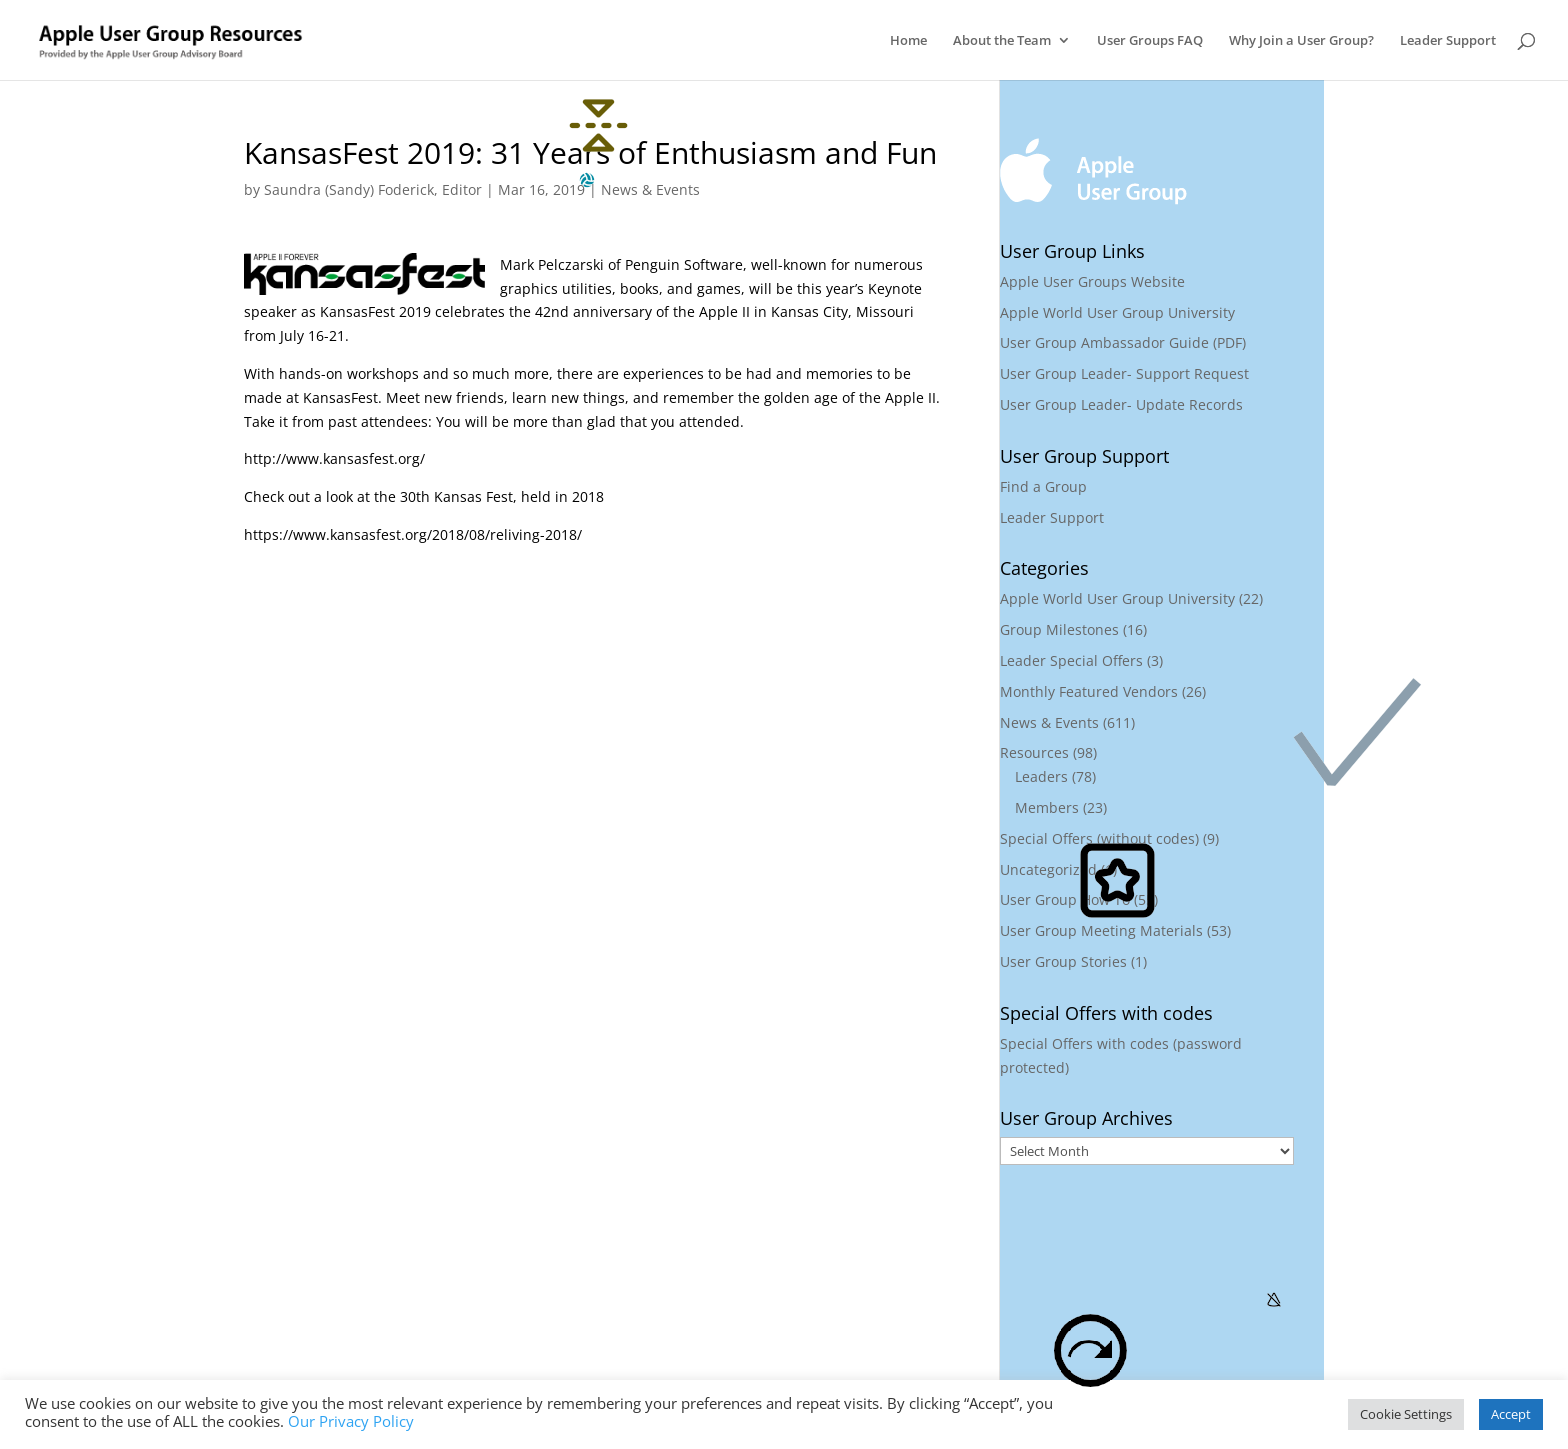  I want to click on skip to next scheduled item, so click(1090, 1350).